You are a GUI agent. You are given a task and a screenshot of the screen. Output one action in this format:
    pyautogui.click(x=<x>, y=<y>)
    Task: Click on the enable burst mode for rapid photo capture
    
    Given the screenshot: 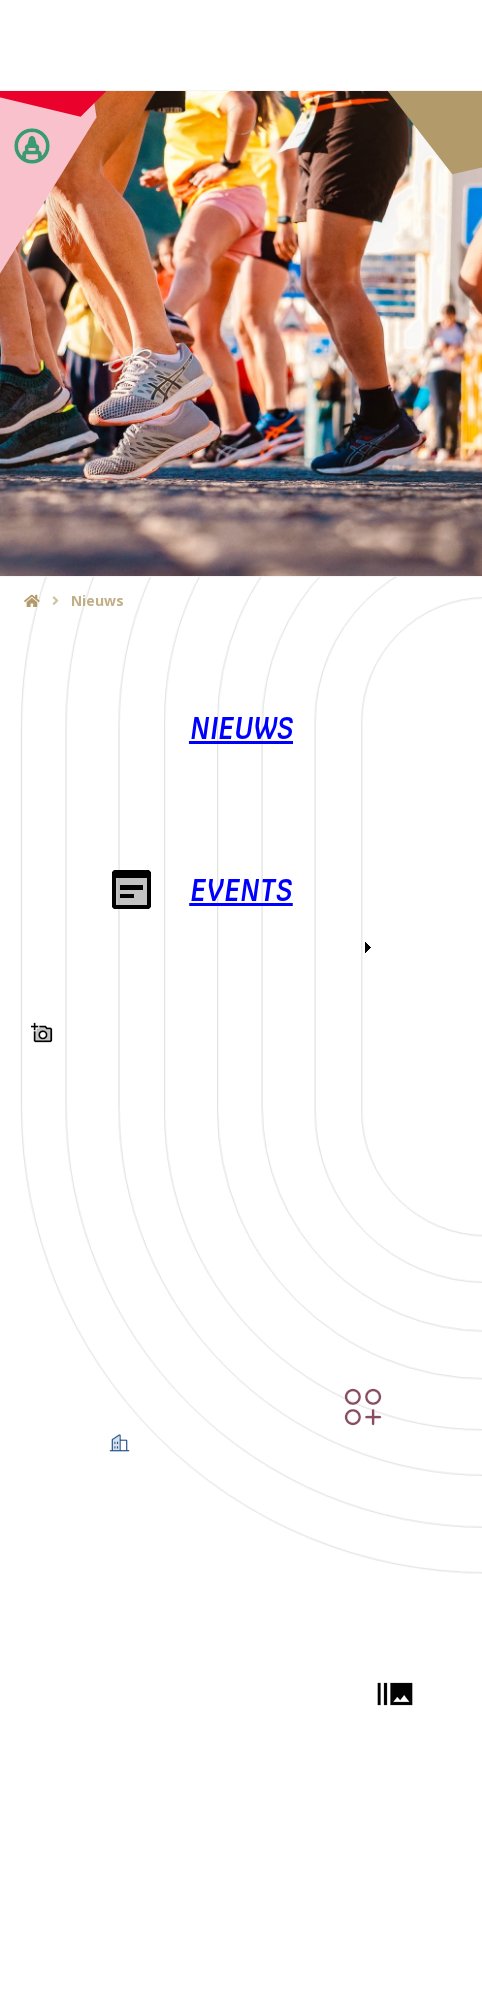 What is the action you would take?
    pyautogui.click(x=395, y=1694)
    